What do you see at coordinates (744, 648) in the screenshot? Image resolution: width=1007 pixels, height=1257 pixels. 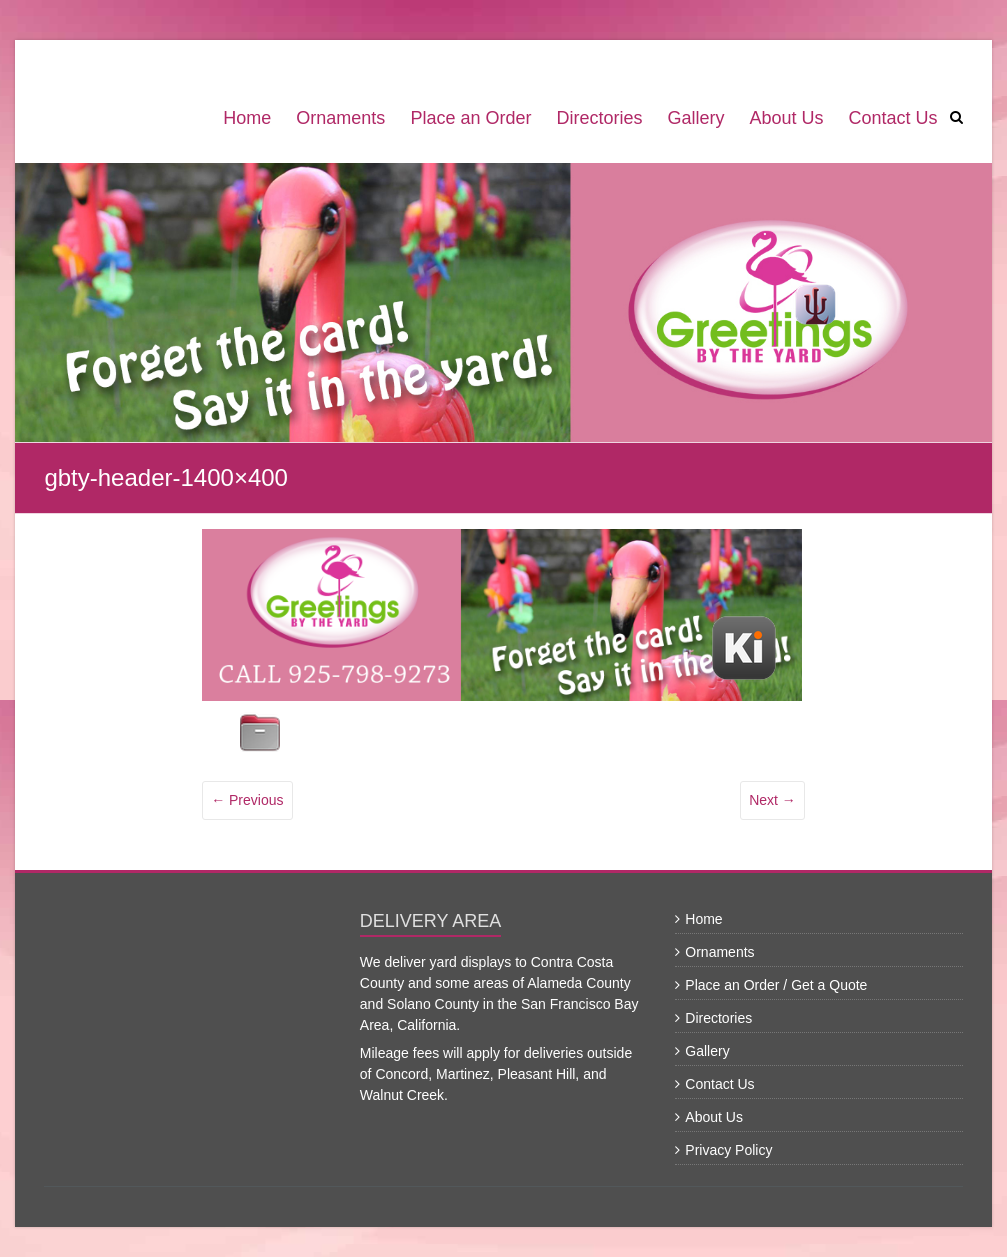 I see `open KiCad nightly build application` at bounding box center [744, 648].